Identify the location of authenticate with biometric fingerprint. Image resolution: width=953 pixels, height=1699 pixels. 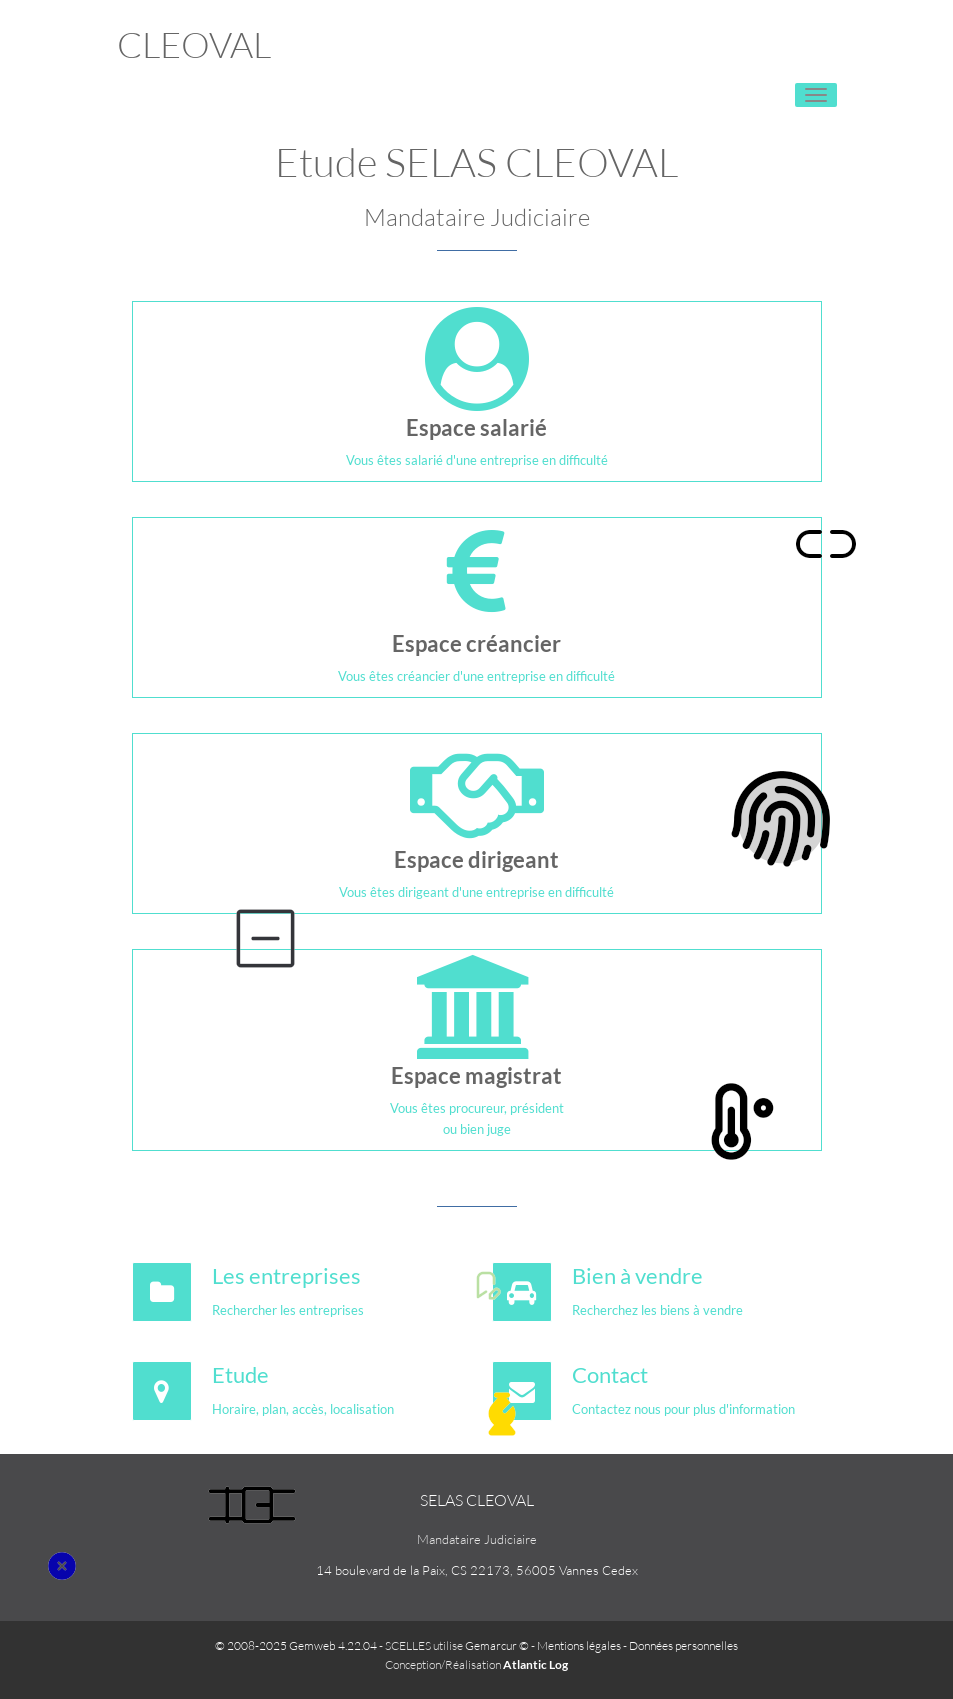
(782, 819).